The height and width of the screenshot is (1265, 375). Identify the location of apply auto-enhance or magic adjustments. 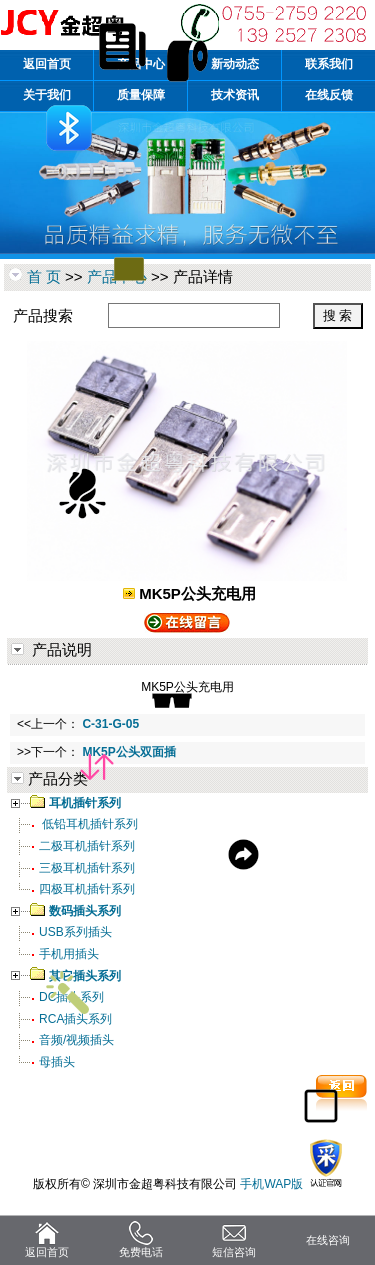
(68, 993).